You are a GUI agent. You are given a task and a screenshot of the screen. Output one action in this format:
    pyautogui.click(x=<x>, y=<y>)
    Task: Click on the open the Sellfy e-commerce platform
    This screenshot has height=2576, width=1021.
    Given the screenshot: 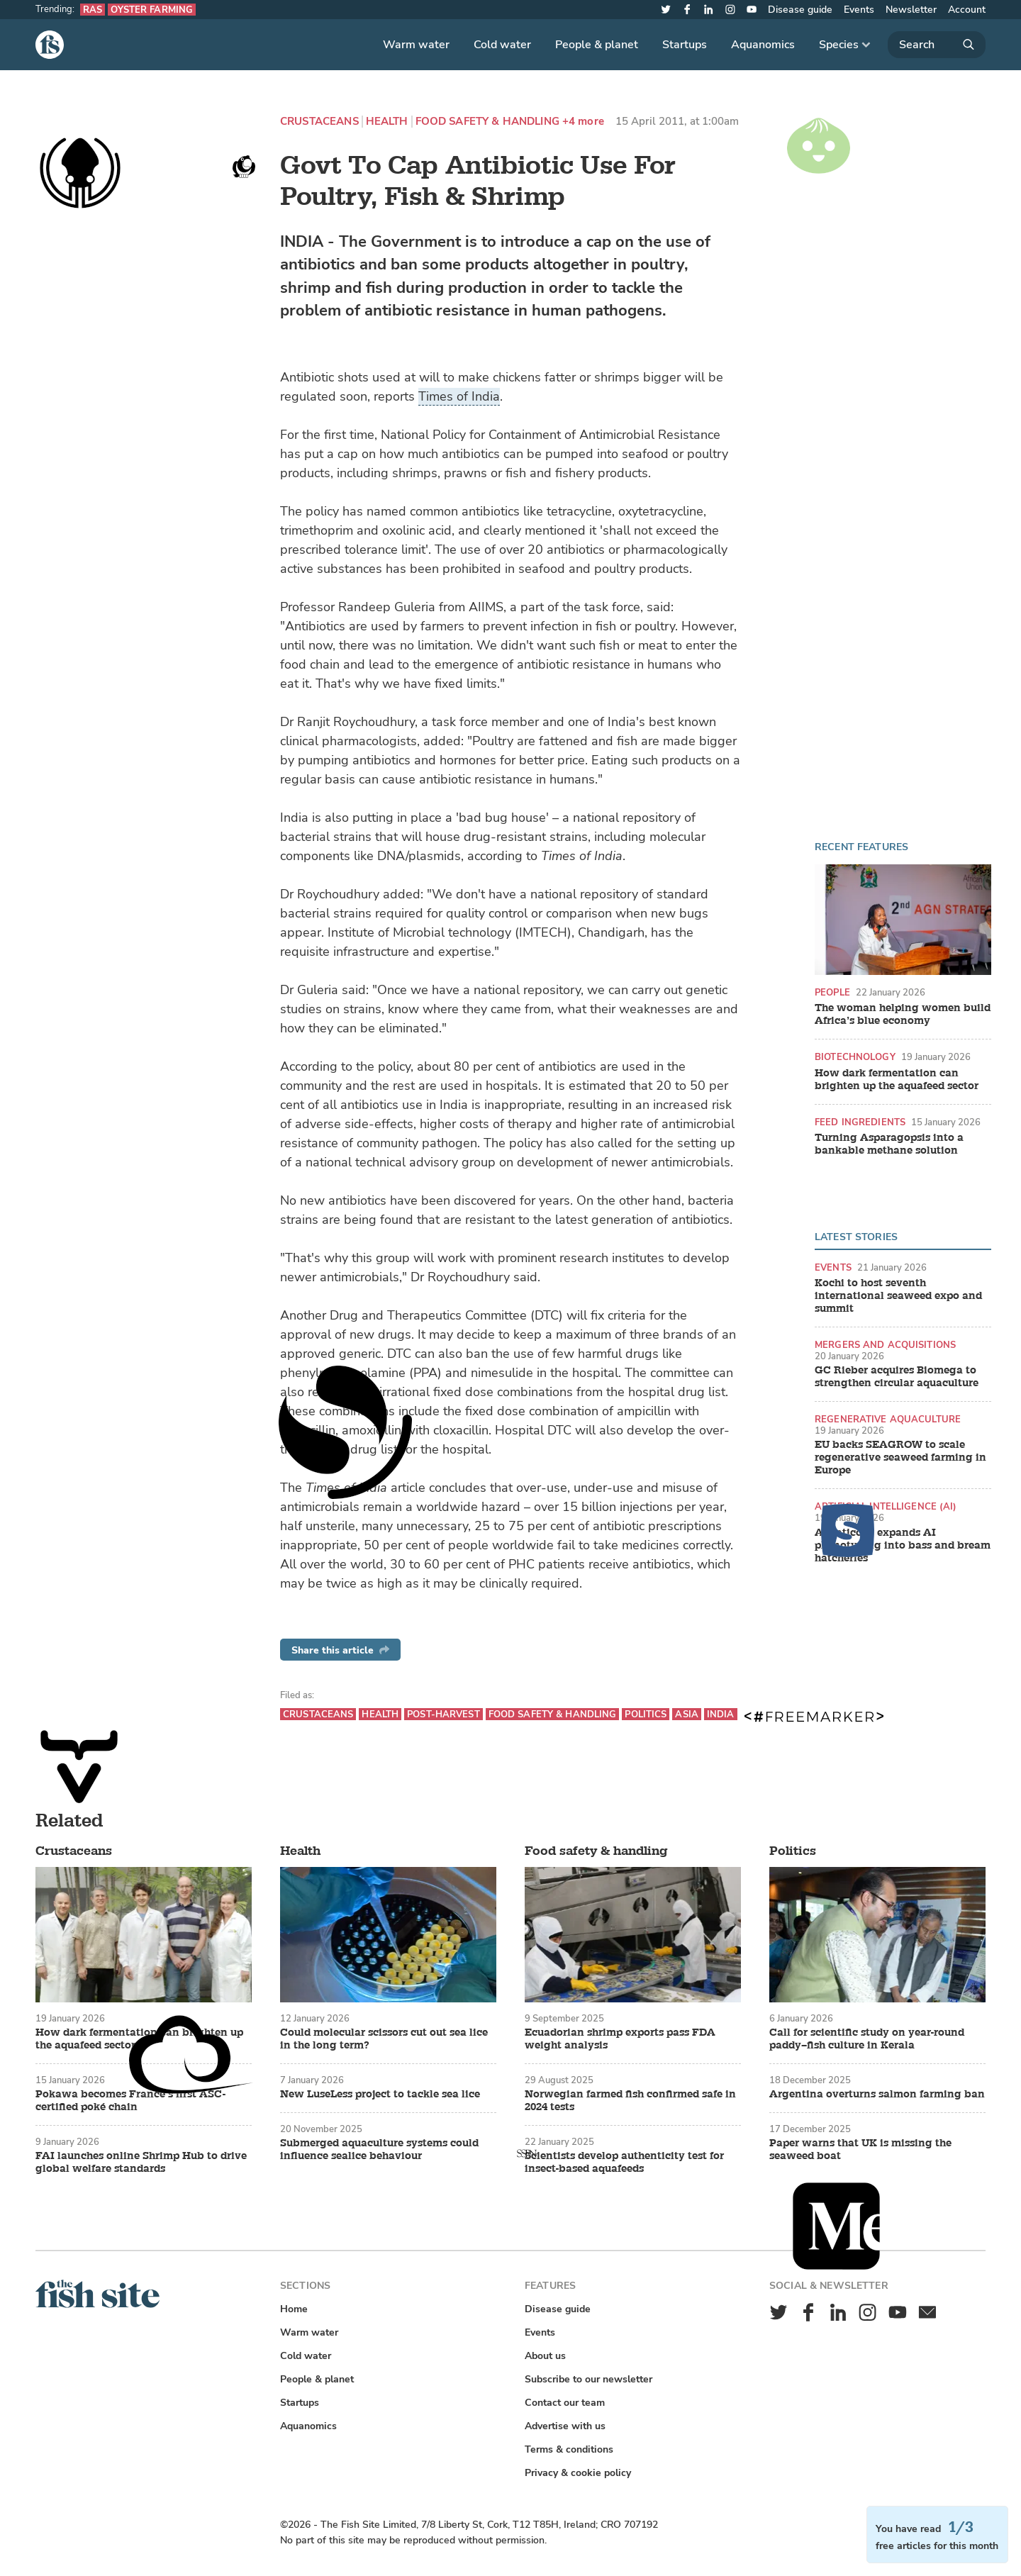 What is the action you would take?
    pyautogui.click(x=847, y=1530)
    